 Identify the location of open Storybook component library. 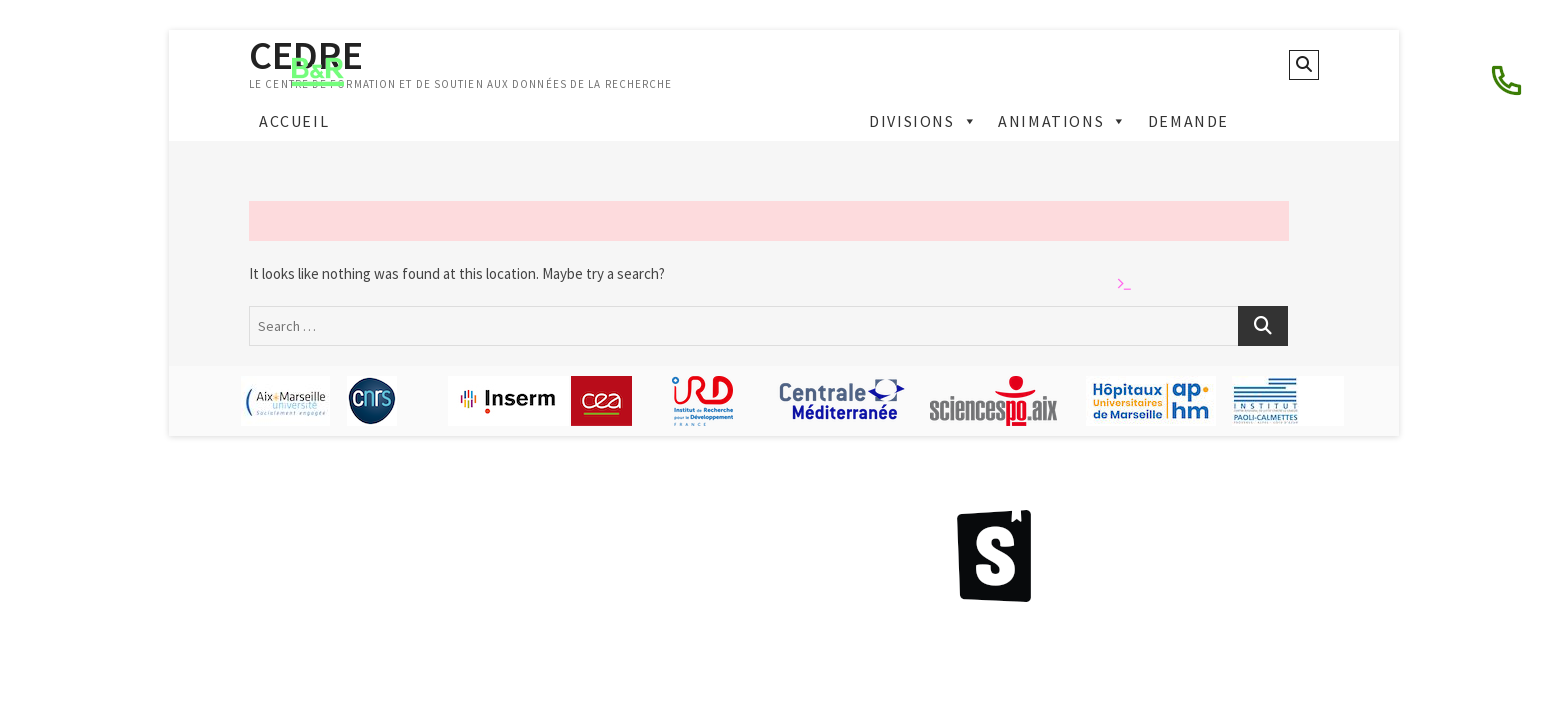
(994, 556).